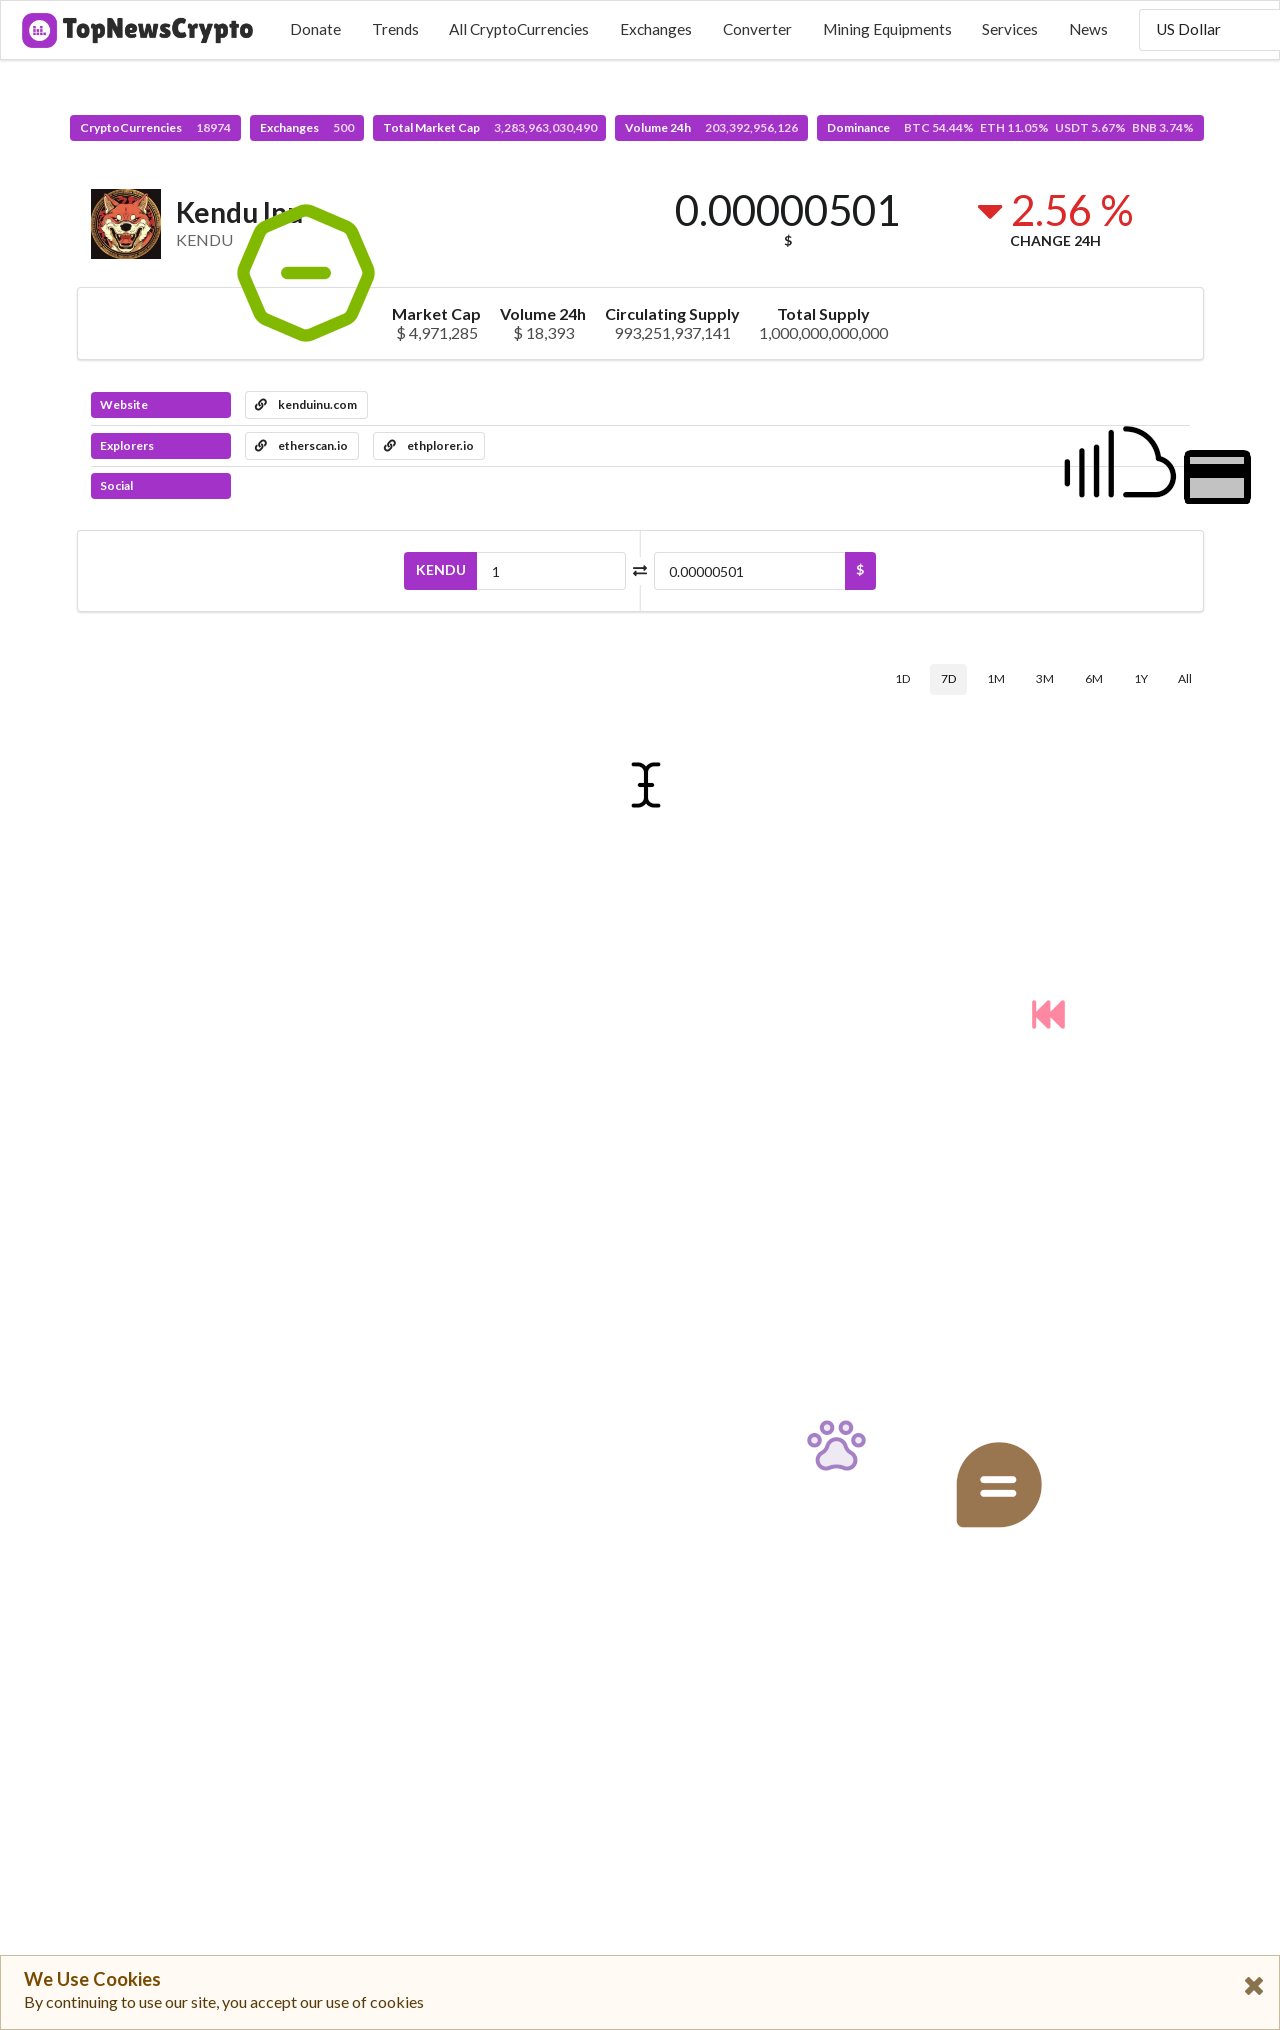  Describe the element at coordinates (997, 1486) in the screenshot. I see `open chat or messaging` at that location.